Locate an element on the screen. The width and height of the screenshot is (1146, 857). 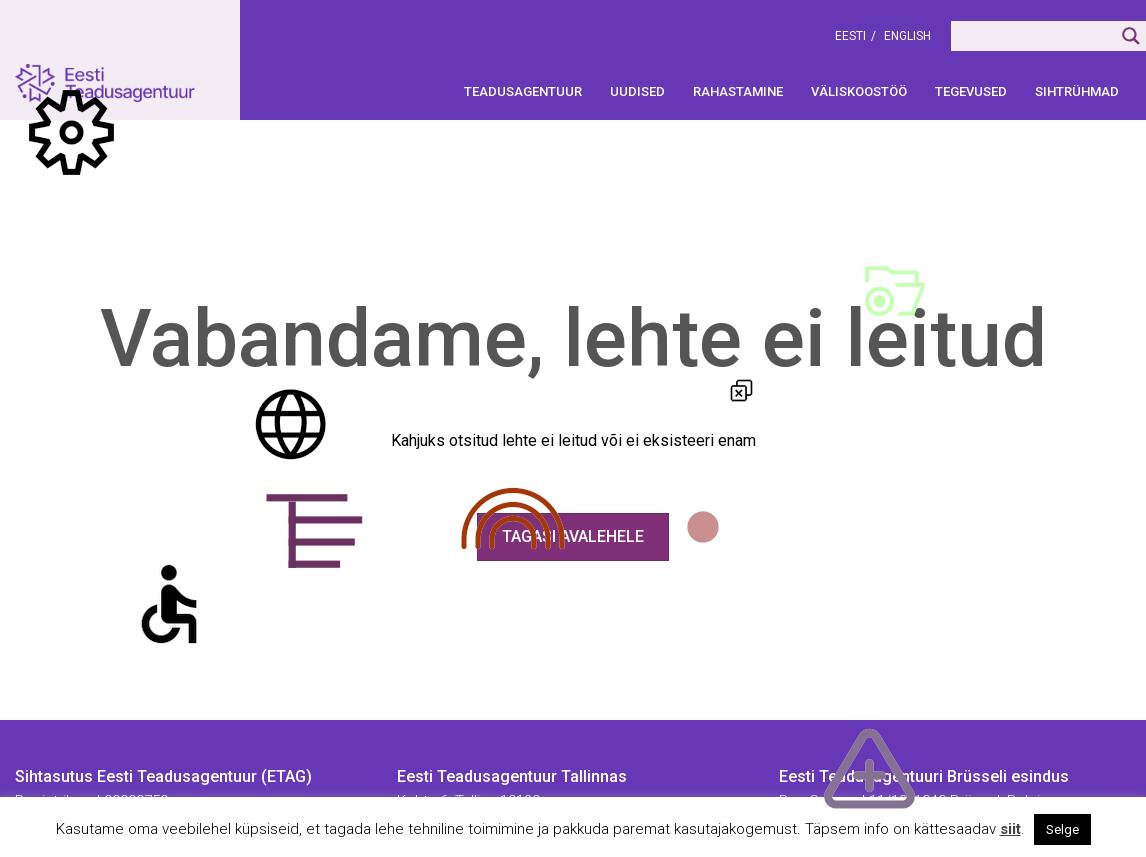
view file explorer tree structure is located at coordinates (318, 531).